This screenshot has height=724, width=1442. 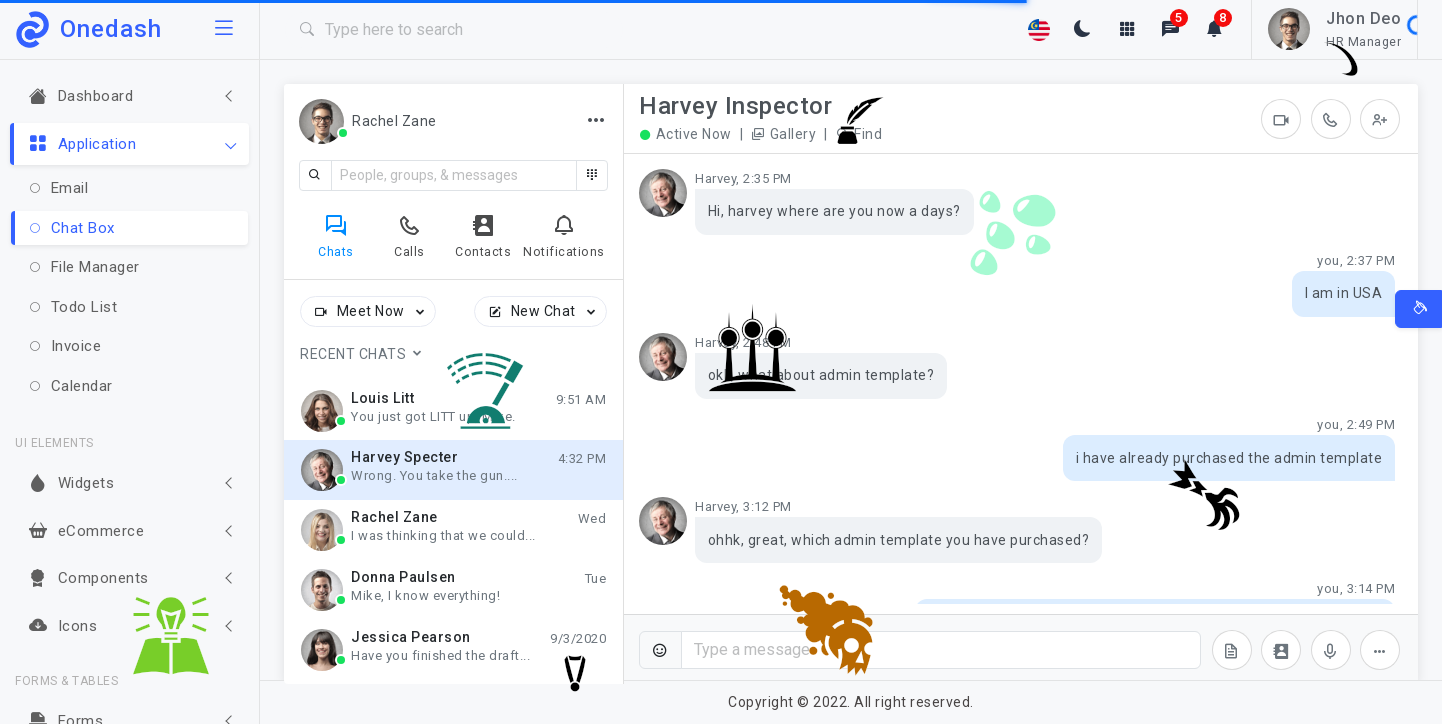 I want to click on get inspired with creative ideas or tips, so click(x=171, y=636).